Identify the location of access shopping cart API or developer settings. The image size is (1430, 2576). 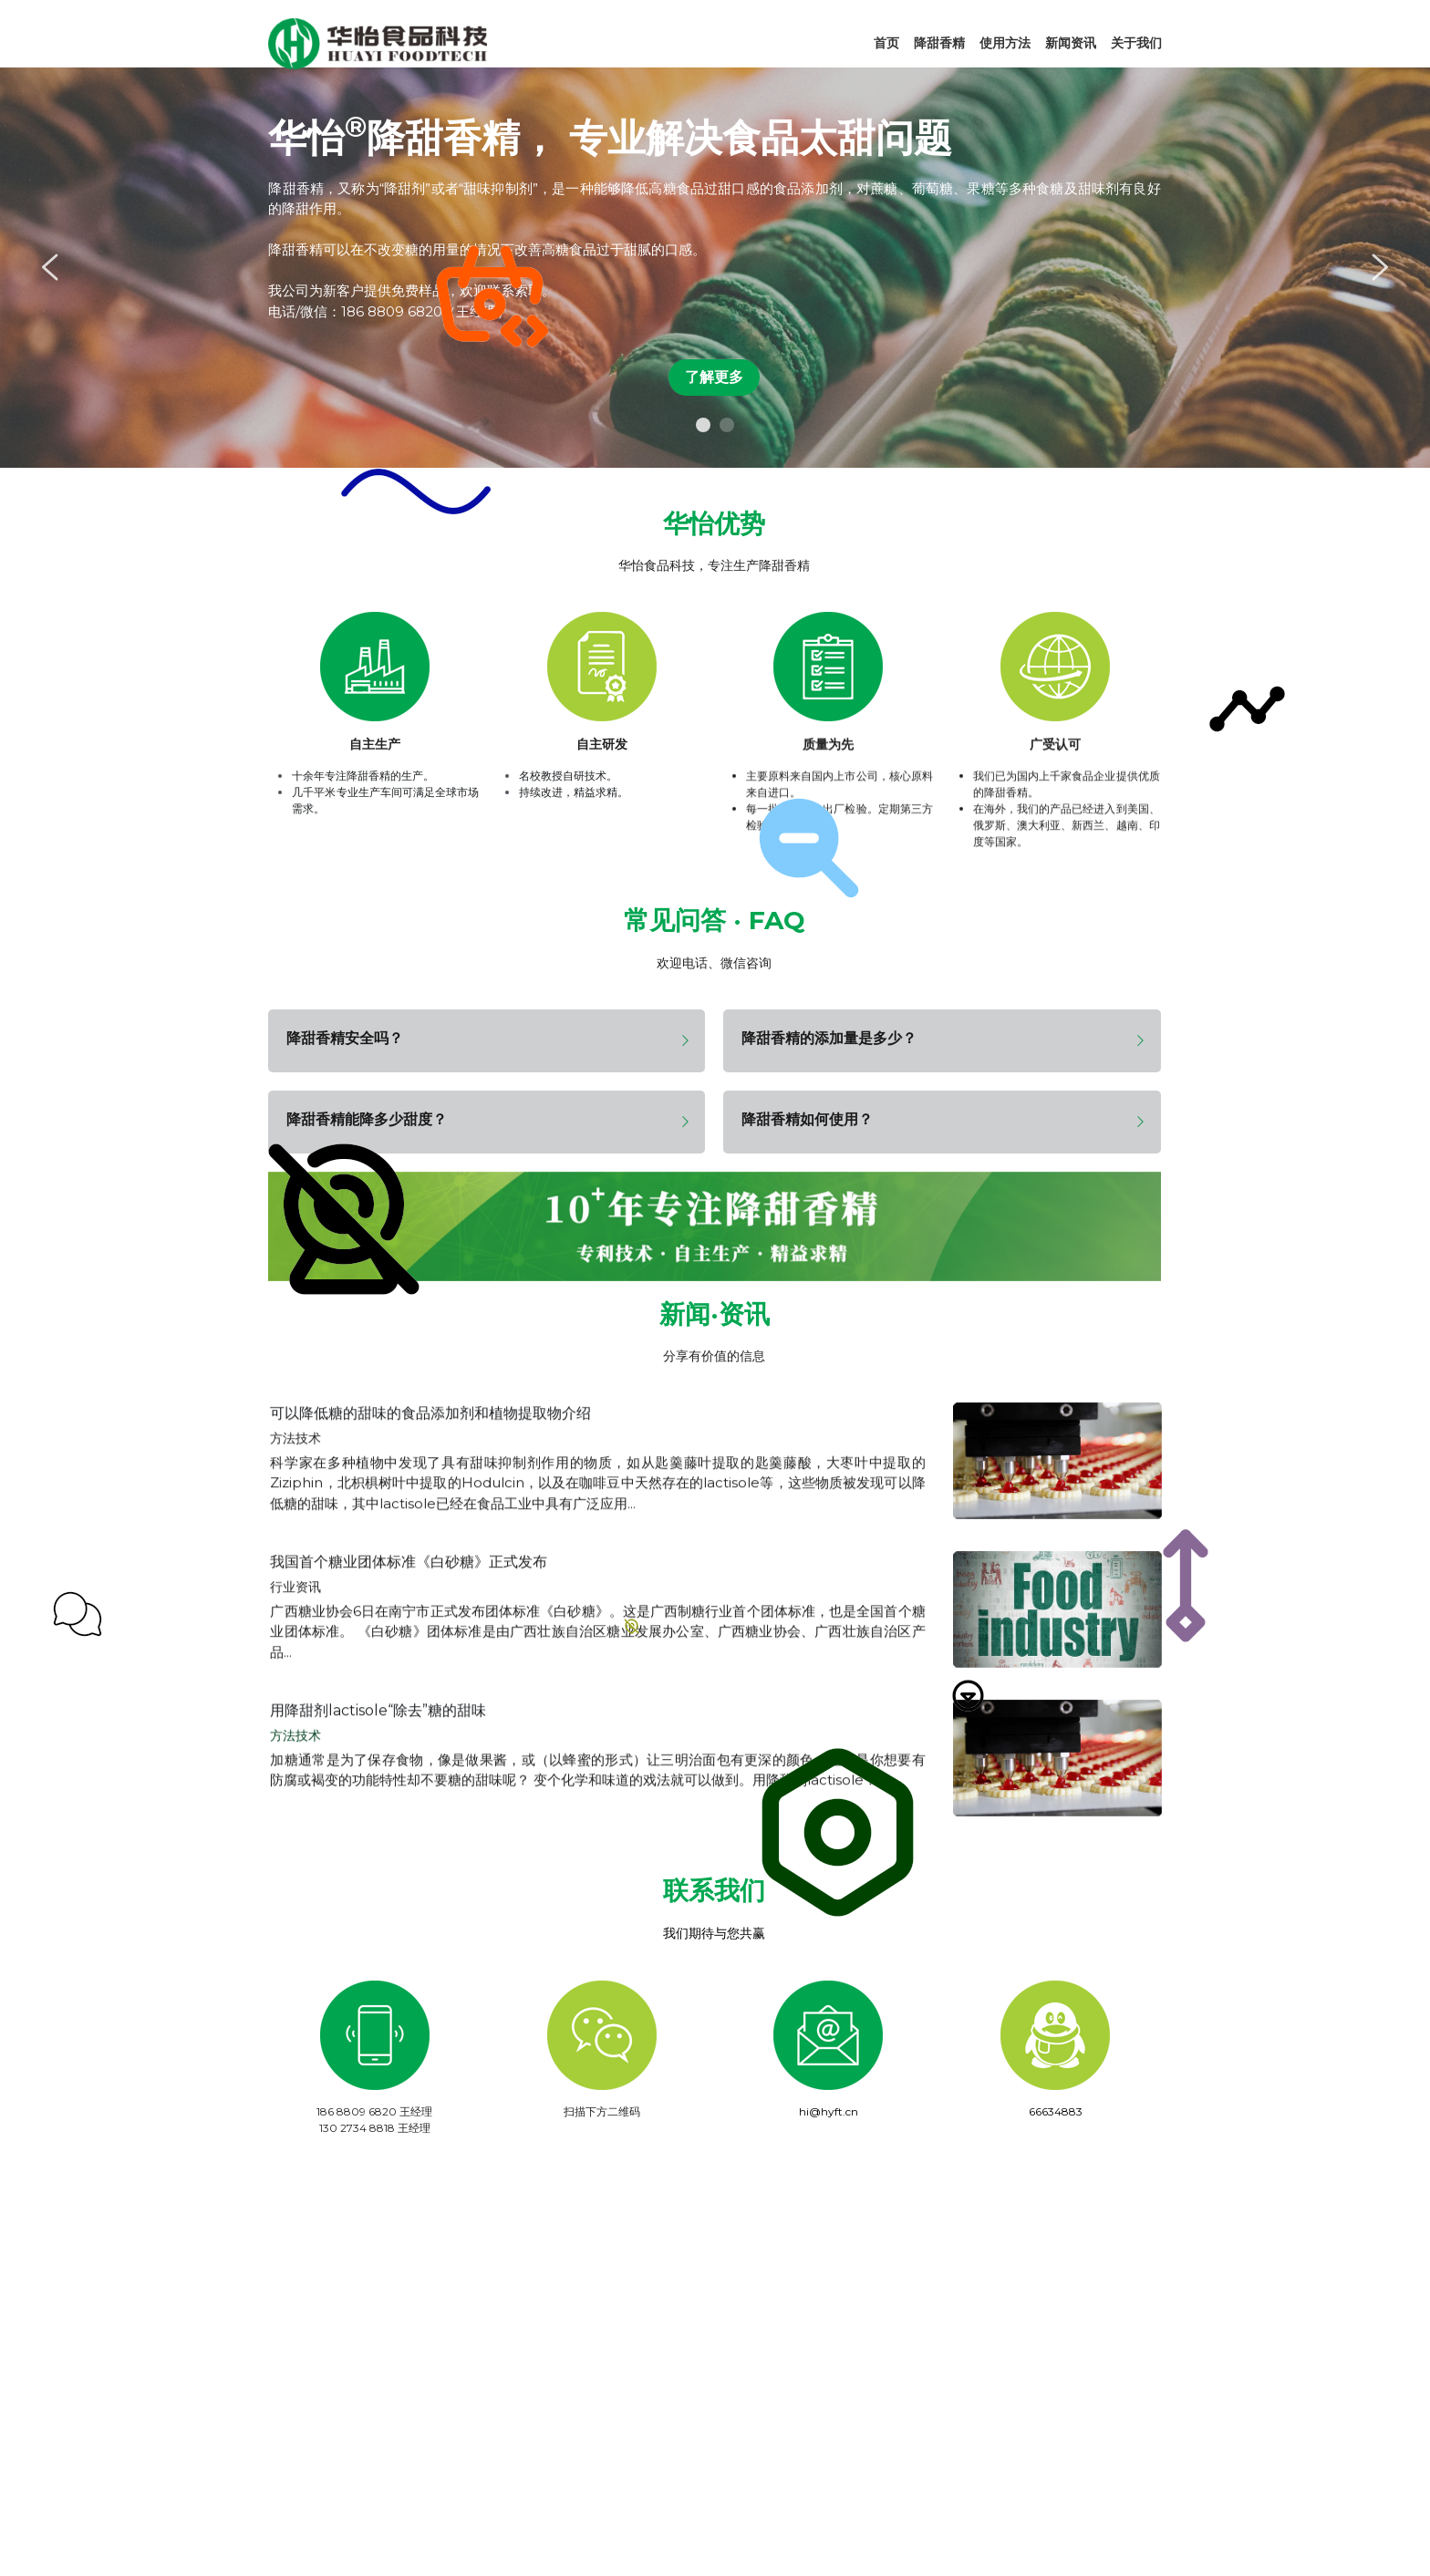
(490, 294).